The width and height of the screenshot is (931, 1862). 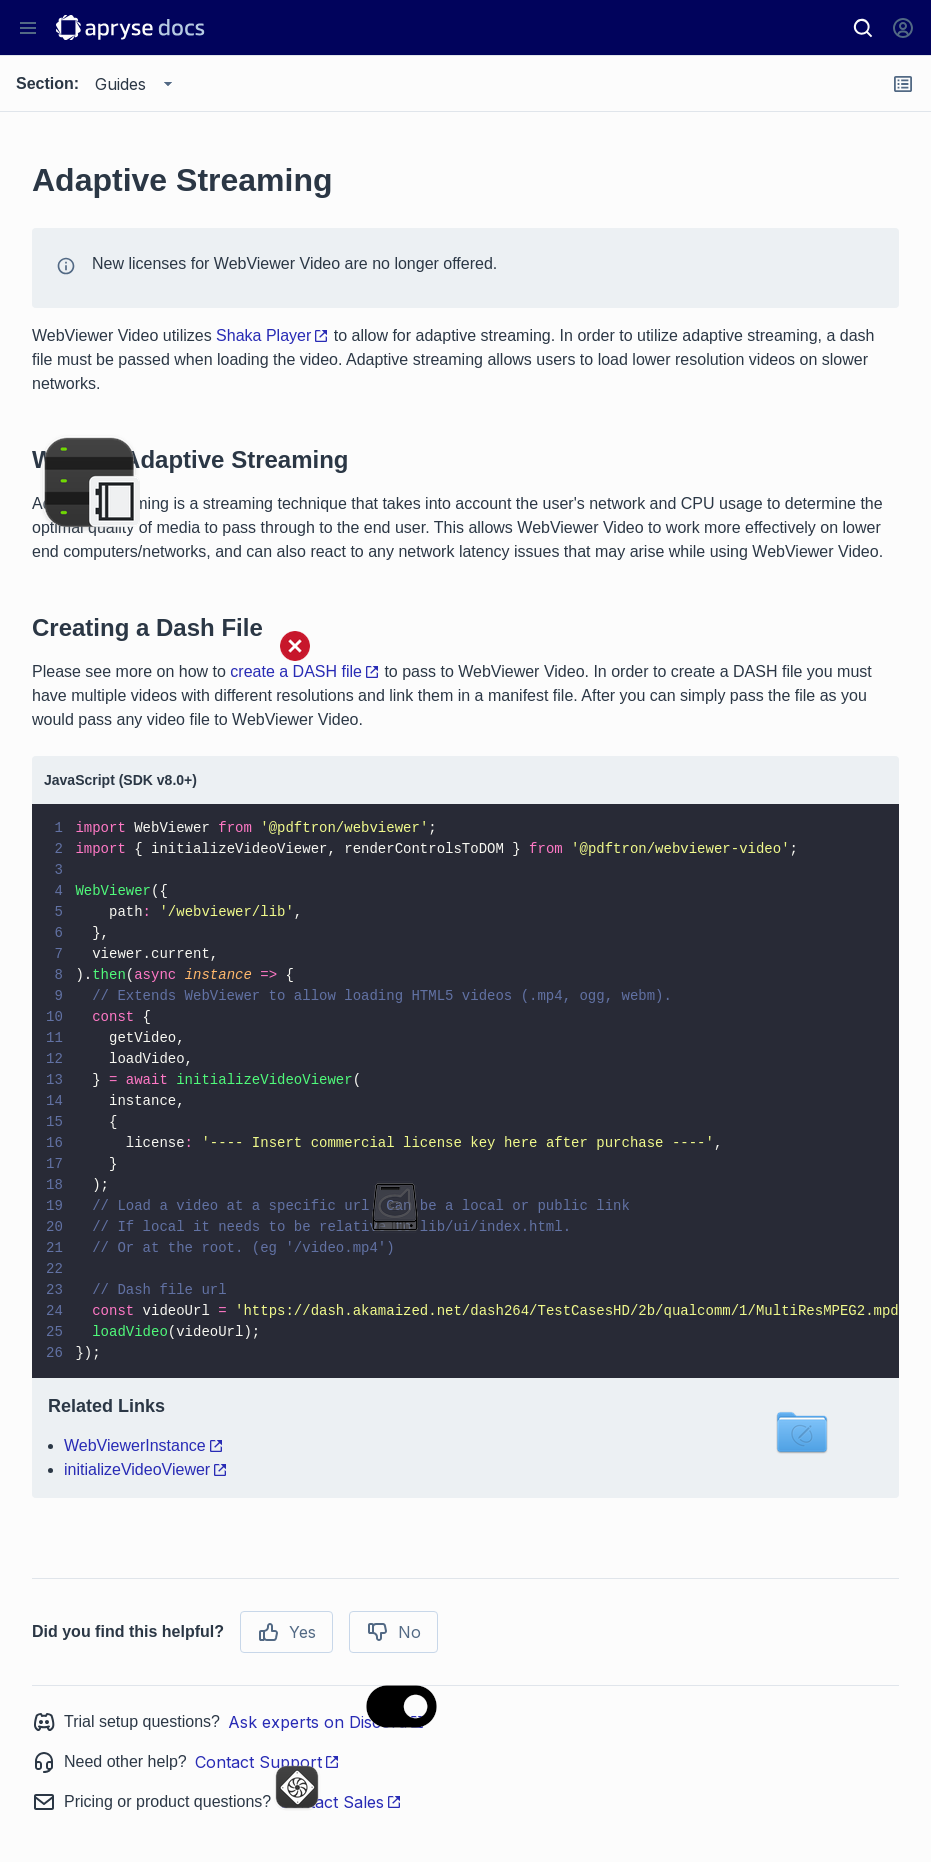 What do you see at coordinates (401, 1706) in the screenshot?
I see `toggle switch in the on position` at bounding box center [401, 1706].